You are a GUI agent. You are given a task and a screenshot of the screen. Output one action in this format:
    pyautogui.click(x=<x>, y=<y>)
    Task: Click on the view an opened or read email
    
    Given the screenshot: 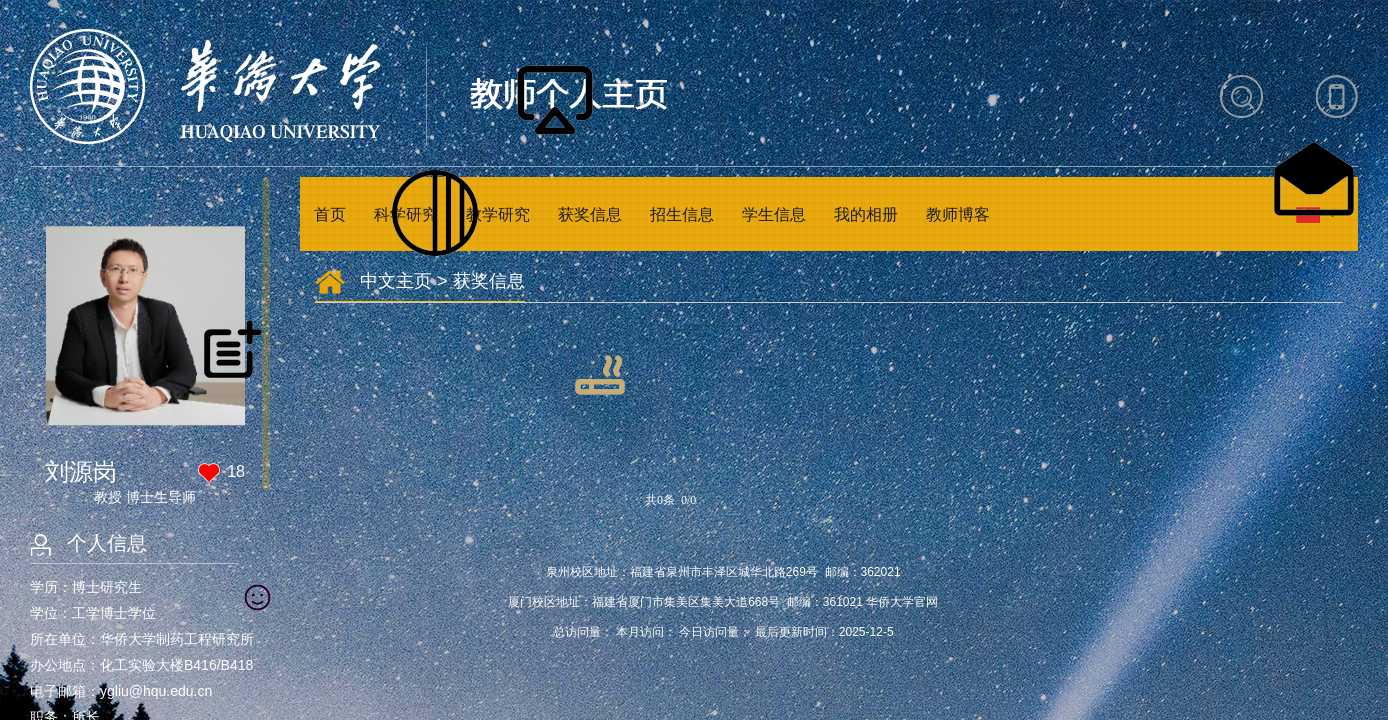 What is the action you would take?
    pyautogui.click(x=1314, y=182)
    